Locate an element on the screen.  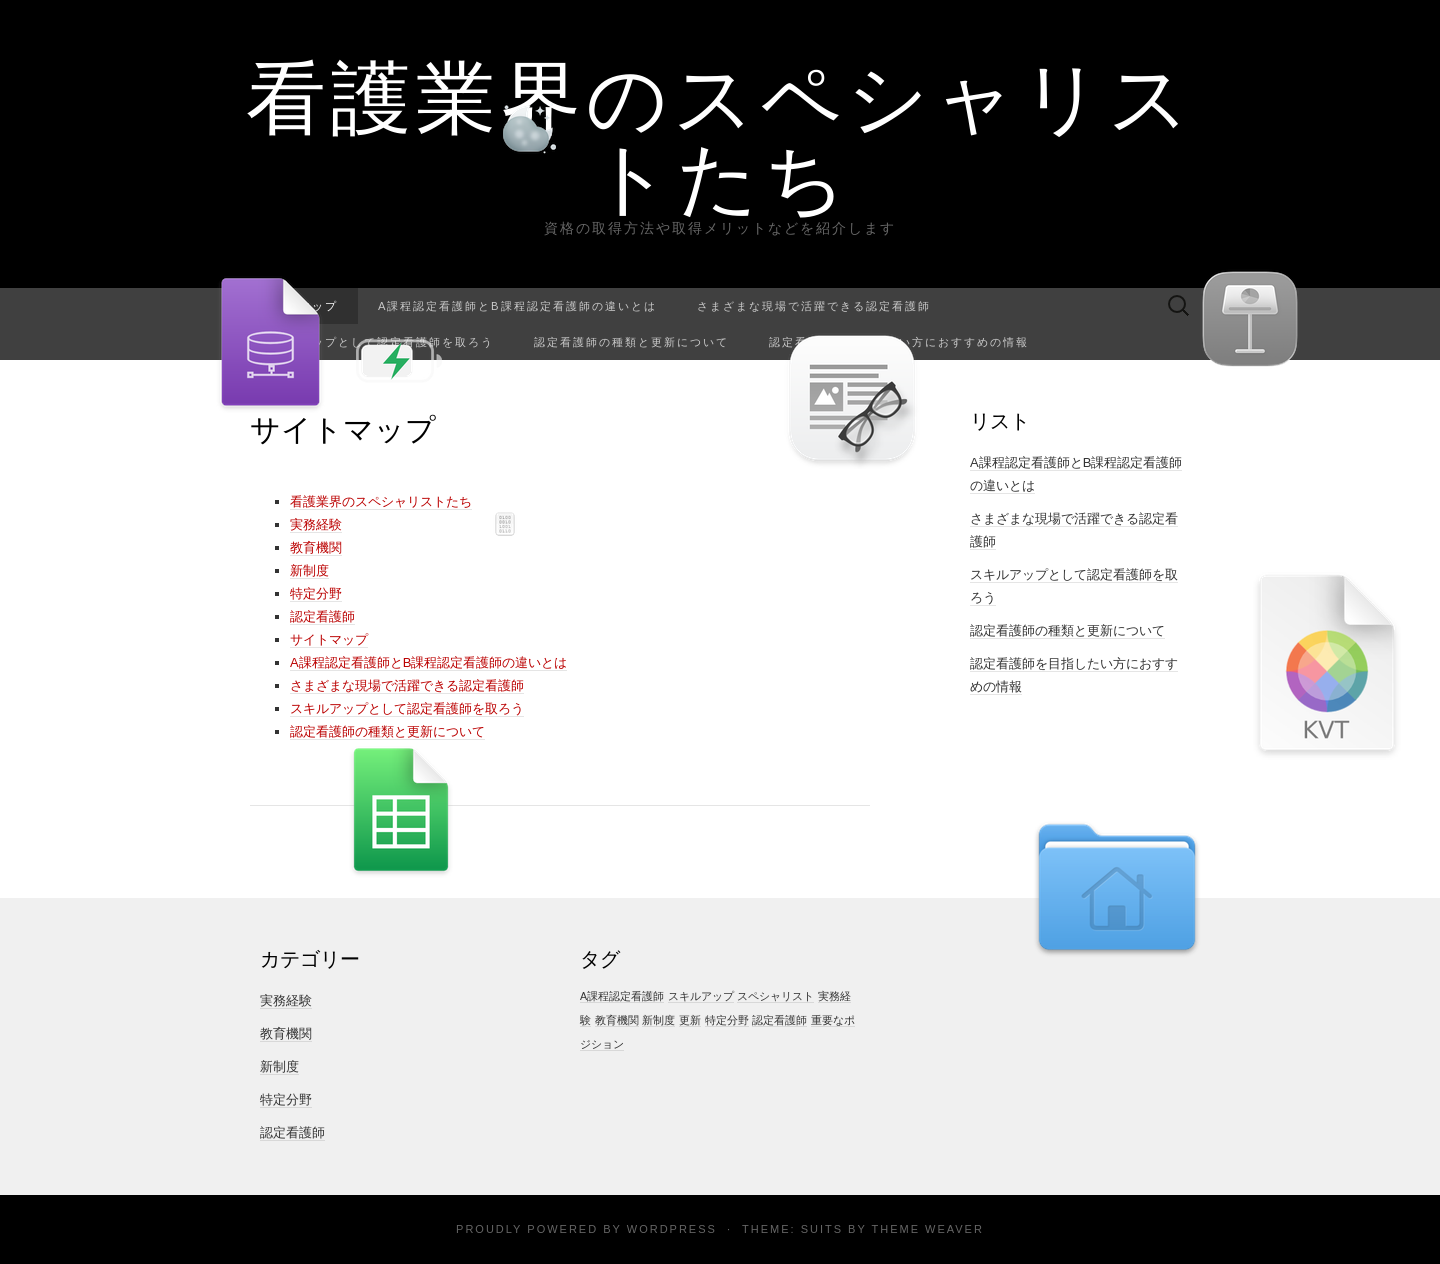
kexi database connection file is located at coordinates (270, 344).